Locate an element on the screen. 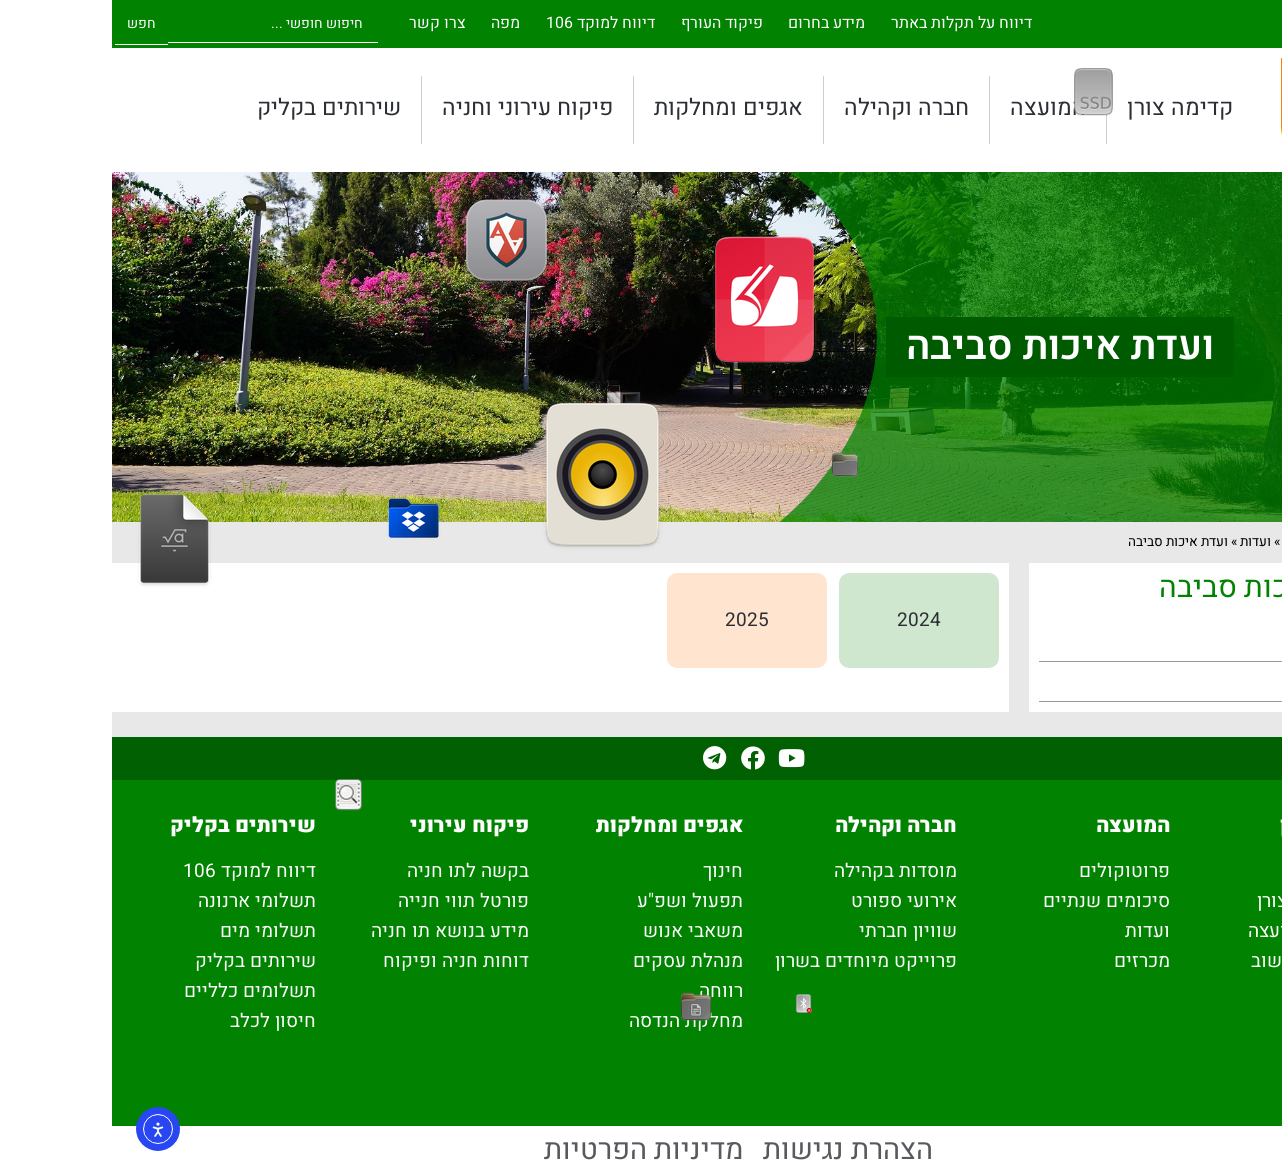 This screenshot has height=1175, width=1282. bluetooth is currently disabled is located at coordinates (803, 1003).